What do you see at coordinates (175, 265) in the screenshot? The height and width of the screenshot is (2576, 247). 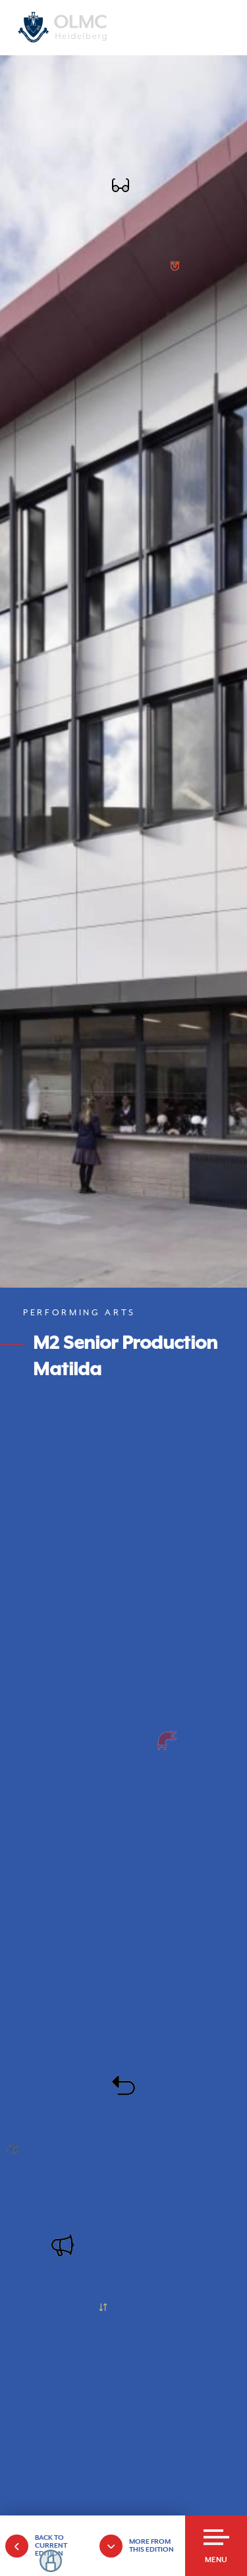 I see `activate magnetic snap or alignment tool` at bounding box center [175, 265].